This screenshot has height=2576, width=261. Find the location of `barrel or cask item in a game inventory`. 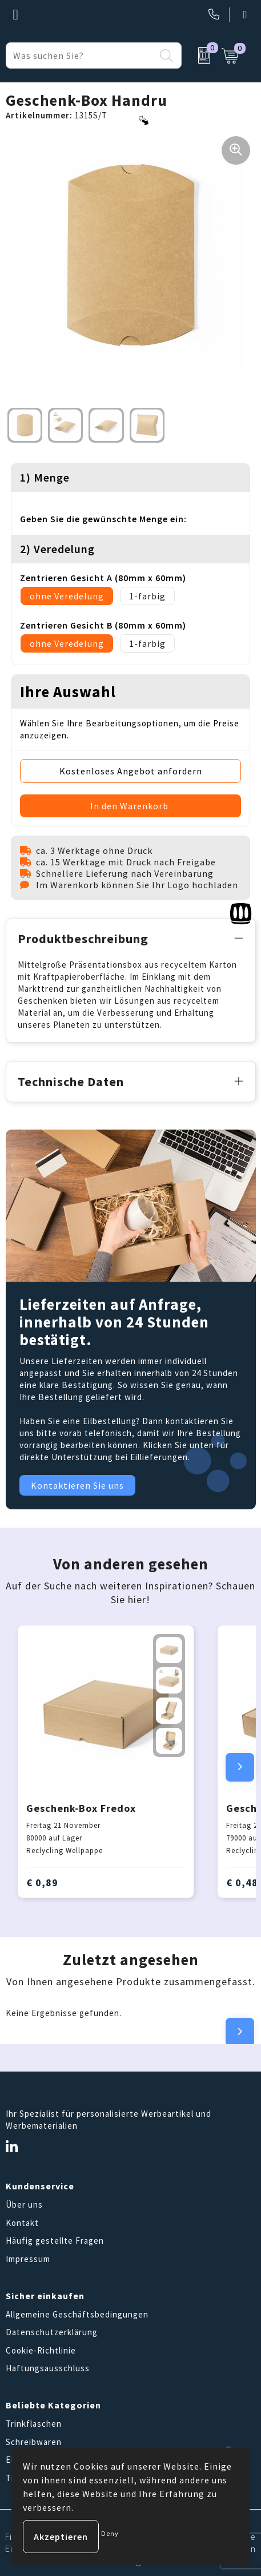

barrel or cask item in a game inventory is located at coordinates (240, 913).